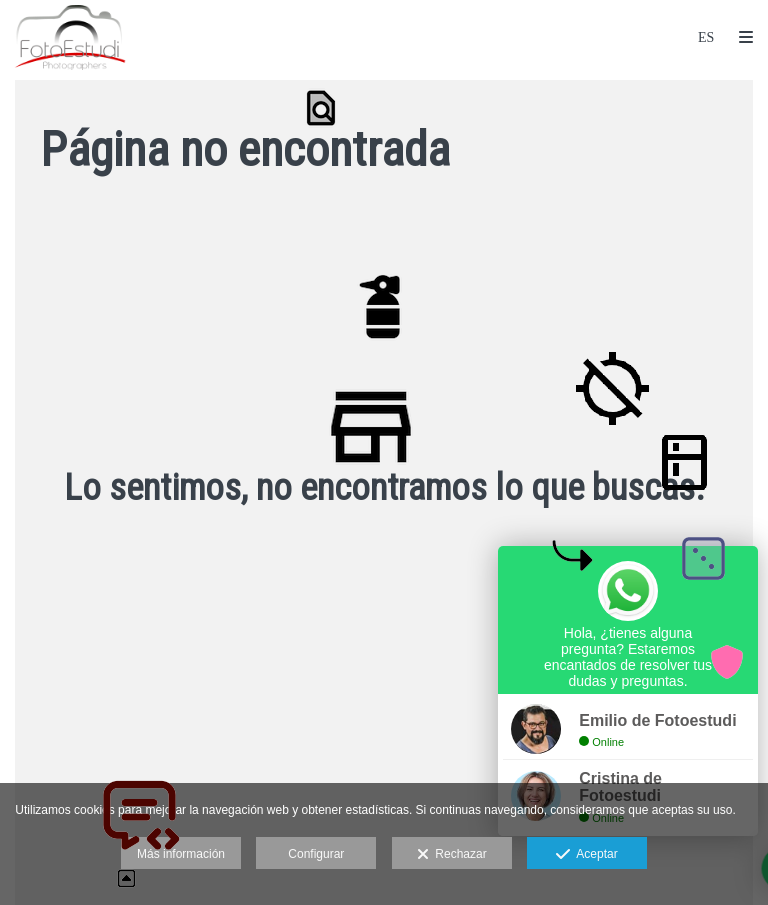  What do you see at coordinates (572, 555) in the screenshot?
I see `reply to a message or comment` at bounding box center [572, 555].